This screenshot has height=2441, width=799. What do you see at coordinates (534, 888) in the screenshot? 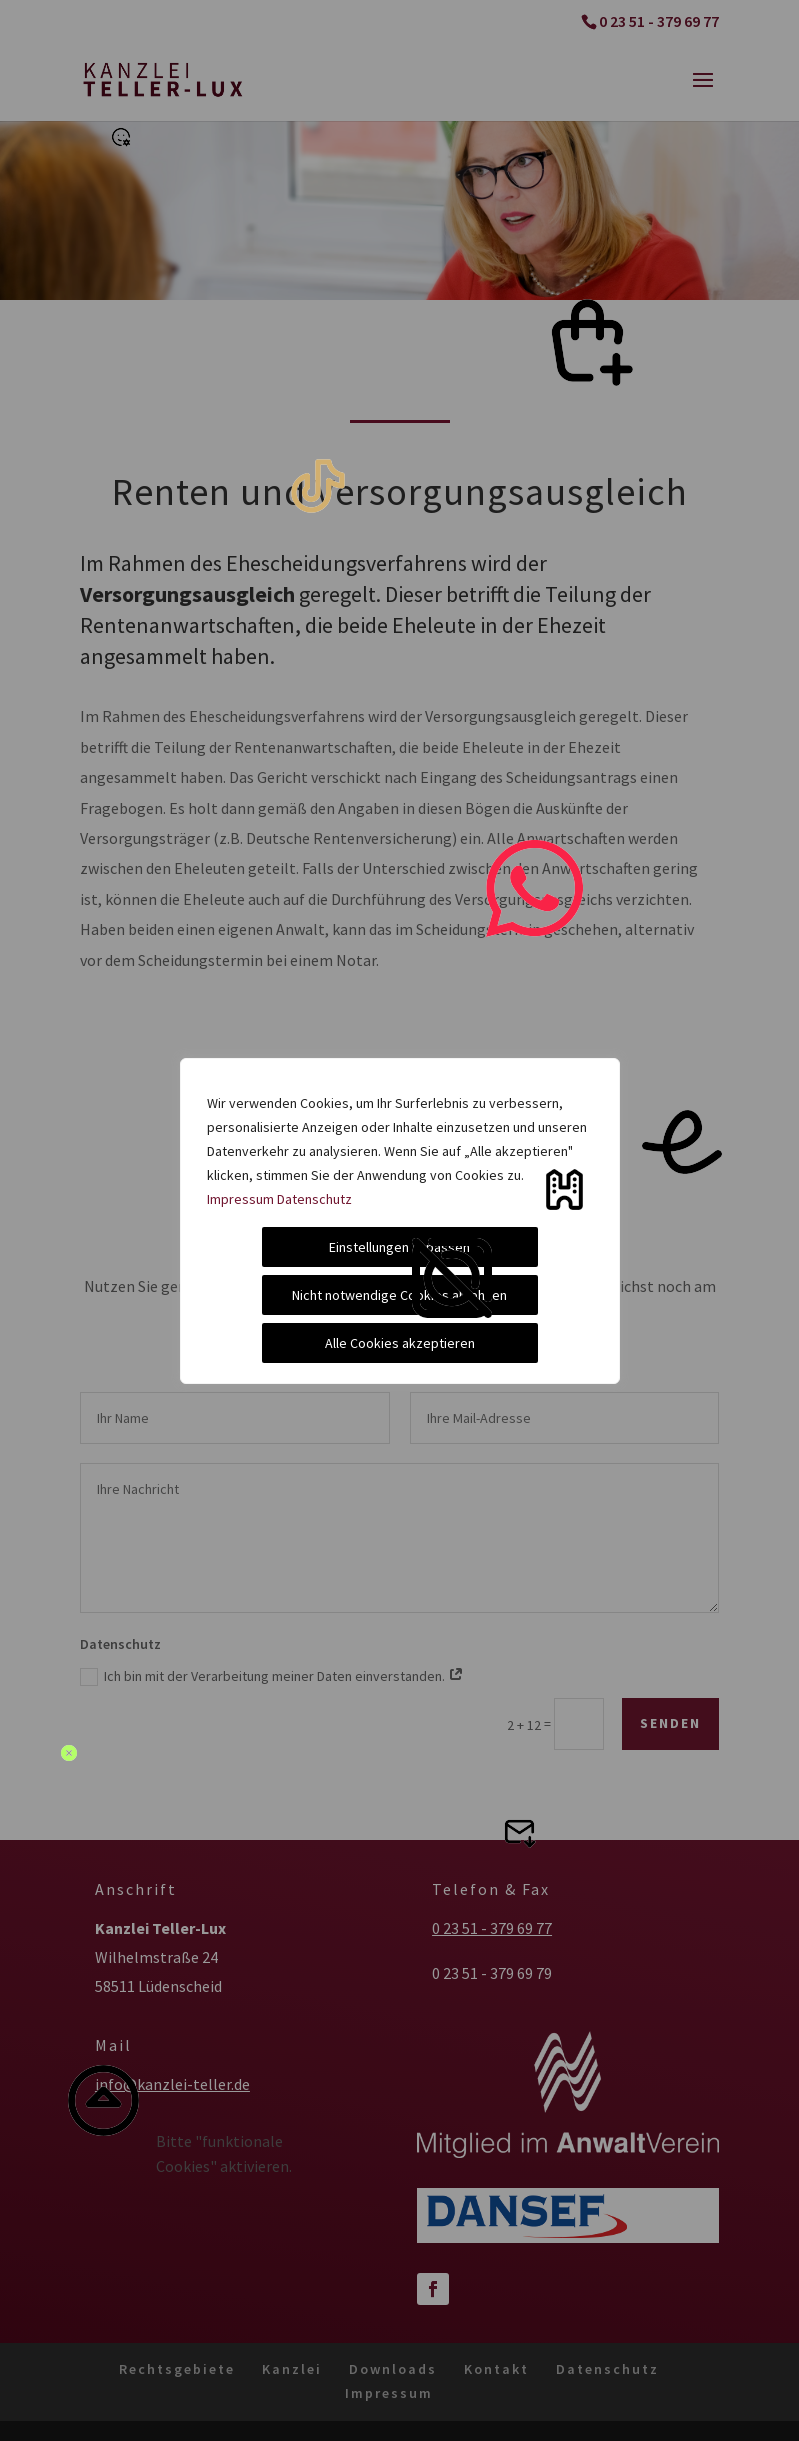
I see `open WhatsApp messaging app` at bounding box center [534, 888].